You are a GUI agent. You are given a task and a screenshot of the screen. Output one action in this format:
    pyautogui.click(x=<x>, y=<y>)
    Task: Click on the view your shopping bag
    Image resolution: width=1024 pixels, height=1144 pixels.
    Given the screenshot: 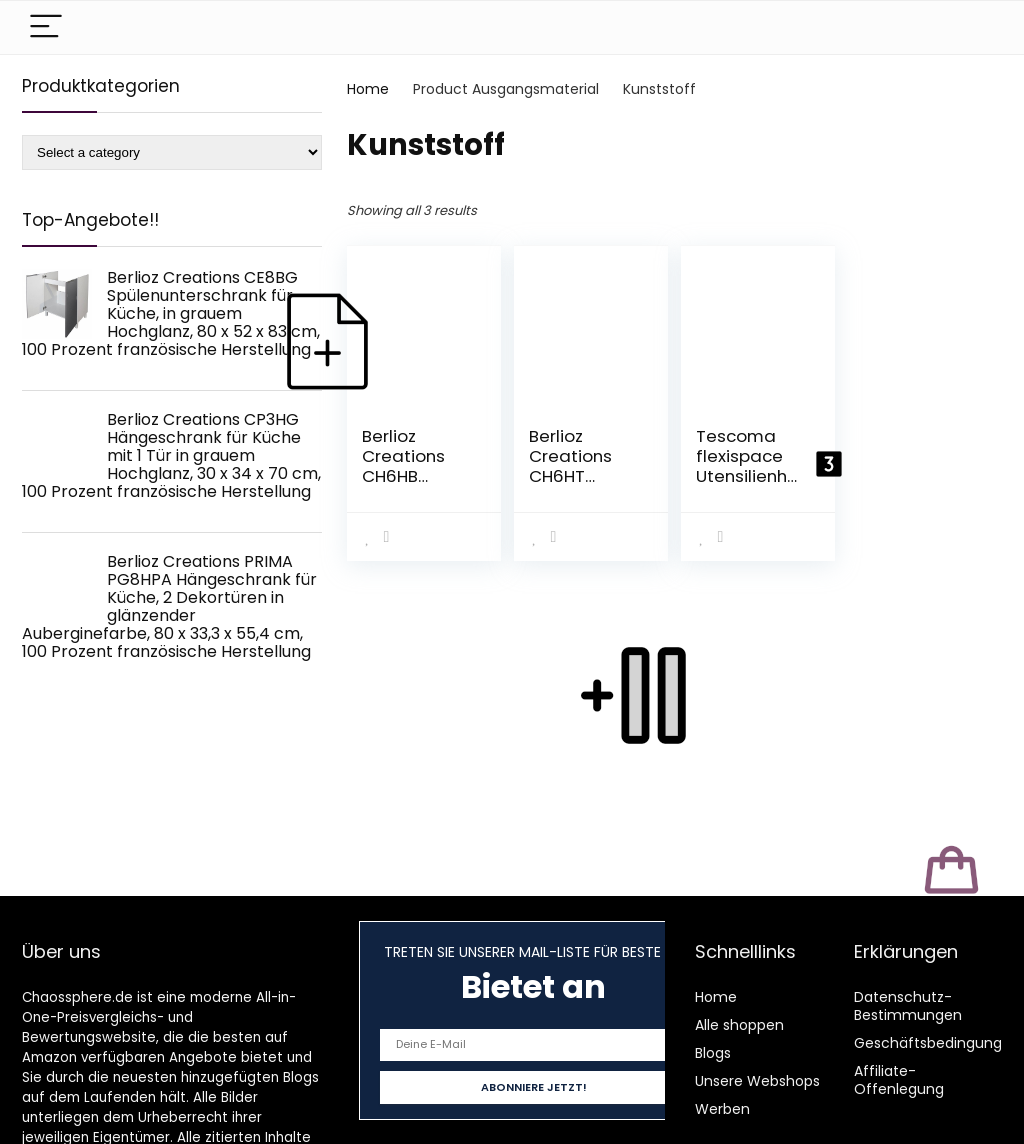 What is the action you would take?
    pyautogui.click(x=951, y=872)
    